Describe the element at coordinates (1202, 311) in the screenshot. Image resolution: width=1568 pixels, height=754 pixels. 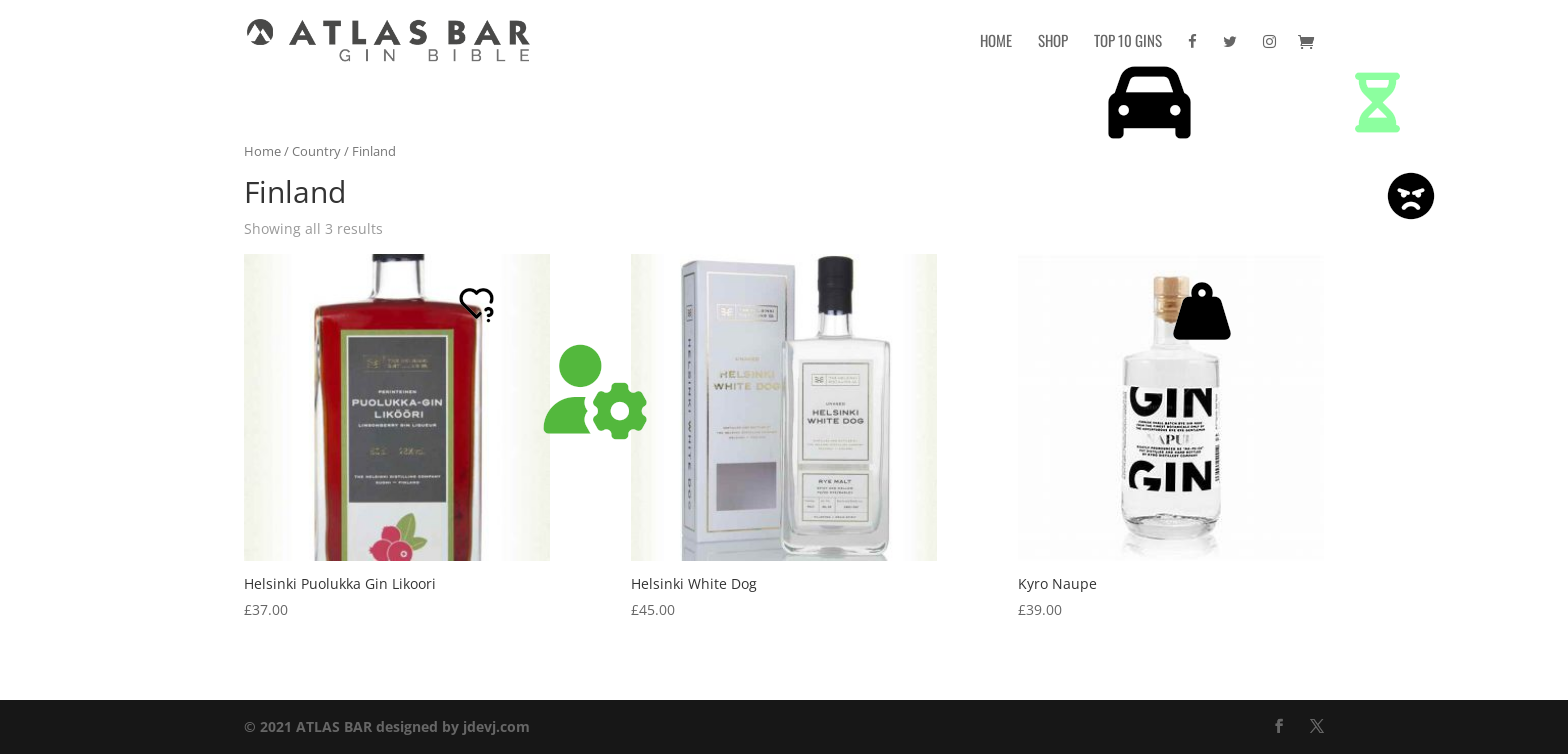
I see `adjust weight or mass settings` at that location.